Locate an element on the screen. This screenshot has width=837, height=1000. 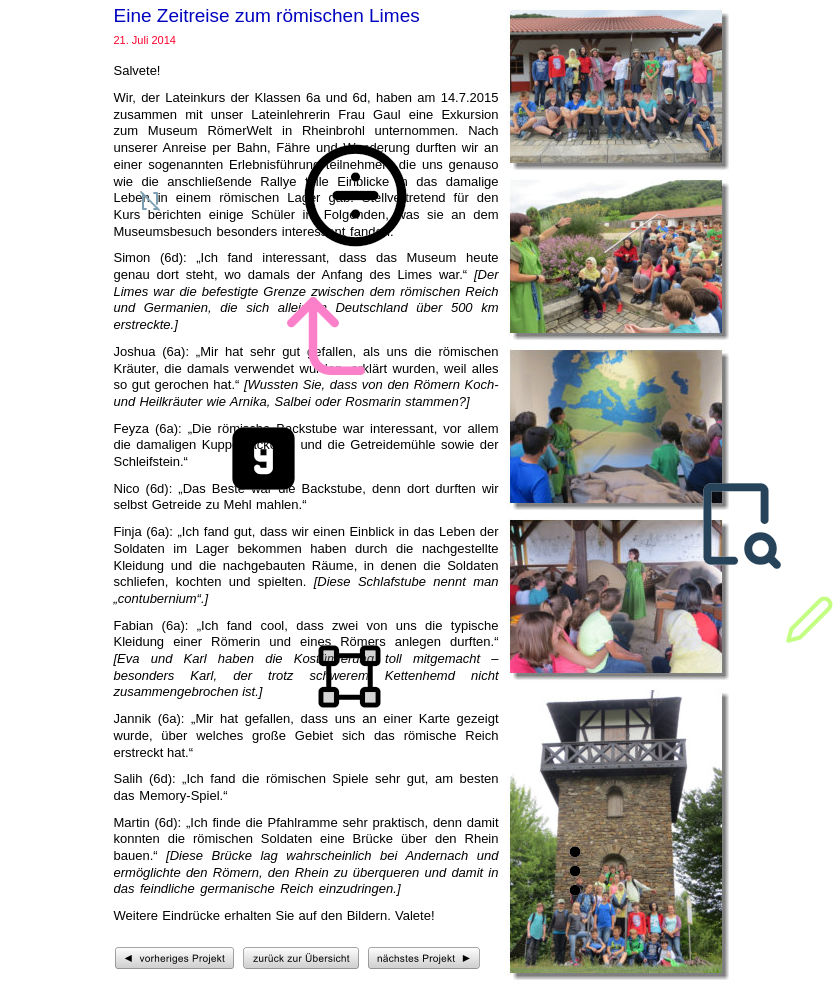
select page or item number 9 is located at coordinates (263, 458).